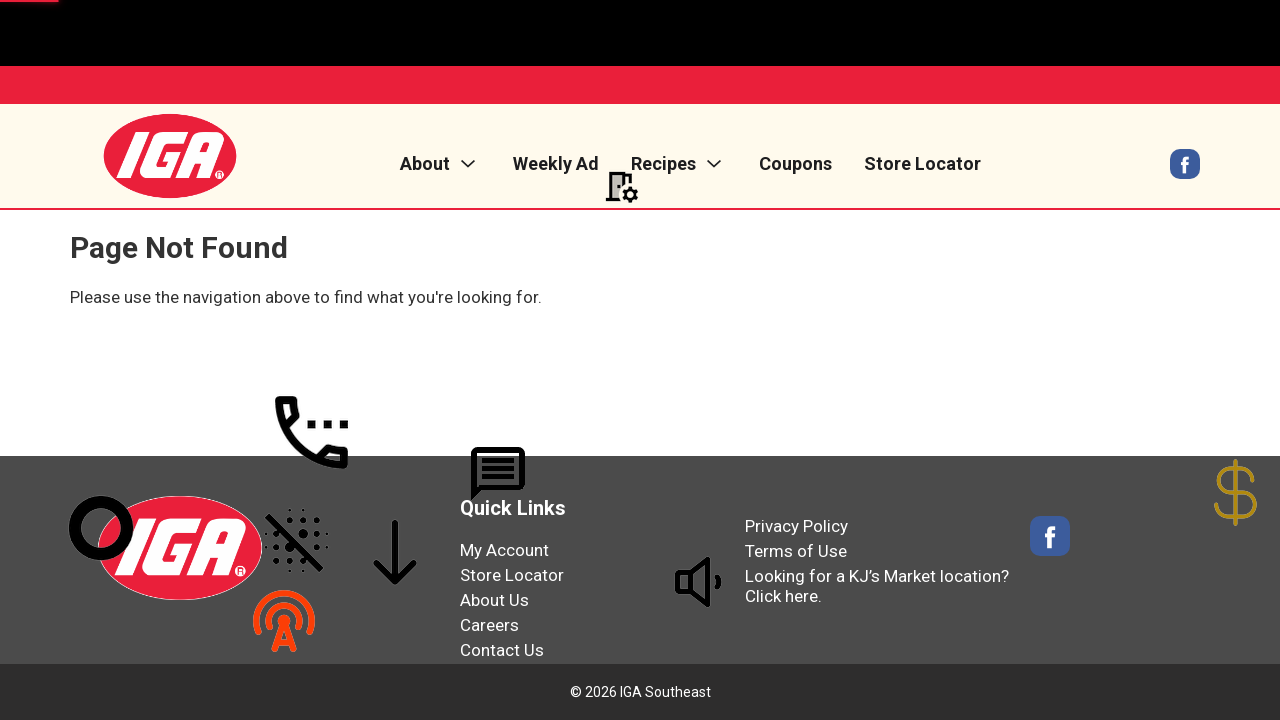 Image resolution: width=1280 pixels, height=720 pixels. I want to click on adjust room or space preferences, so click(620, 186).